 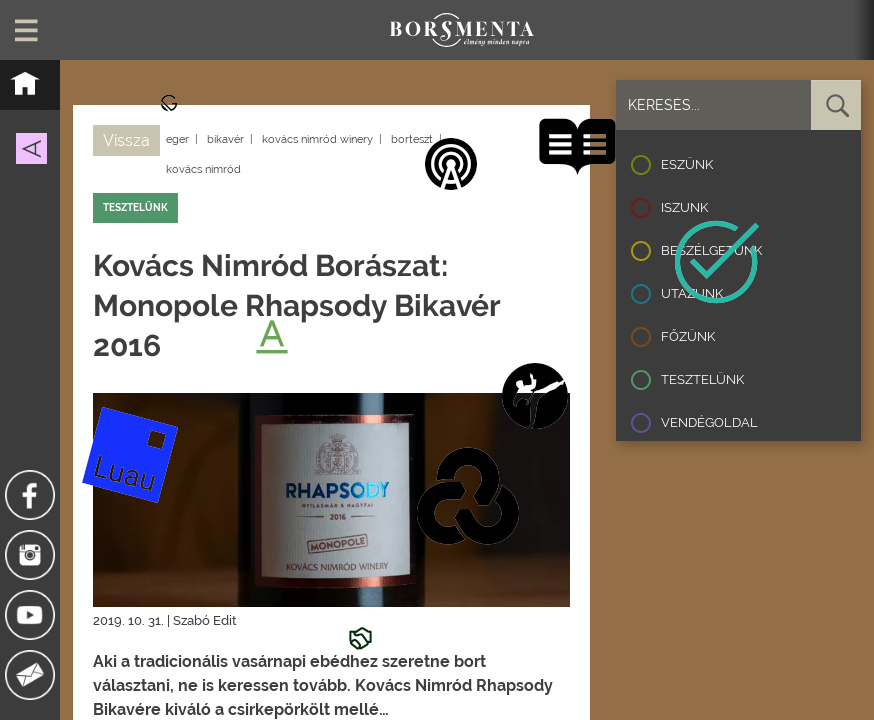 What do you see at coordinates (468, 496) in the screenshot?
I see `rclone cloud sync application` at bounding box center [468, 496].